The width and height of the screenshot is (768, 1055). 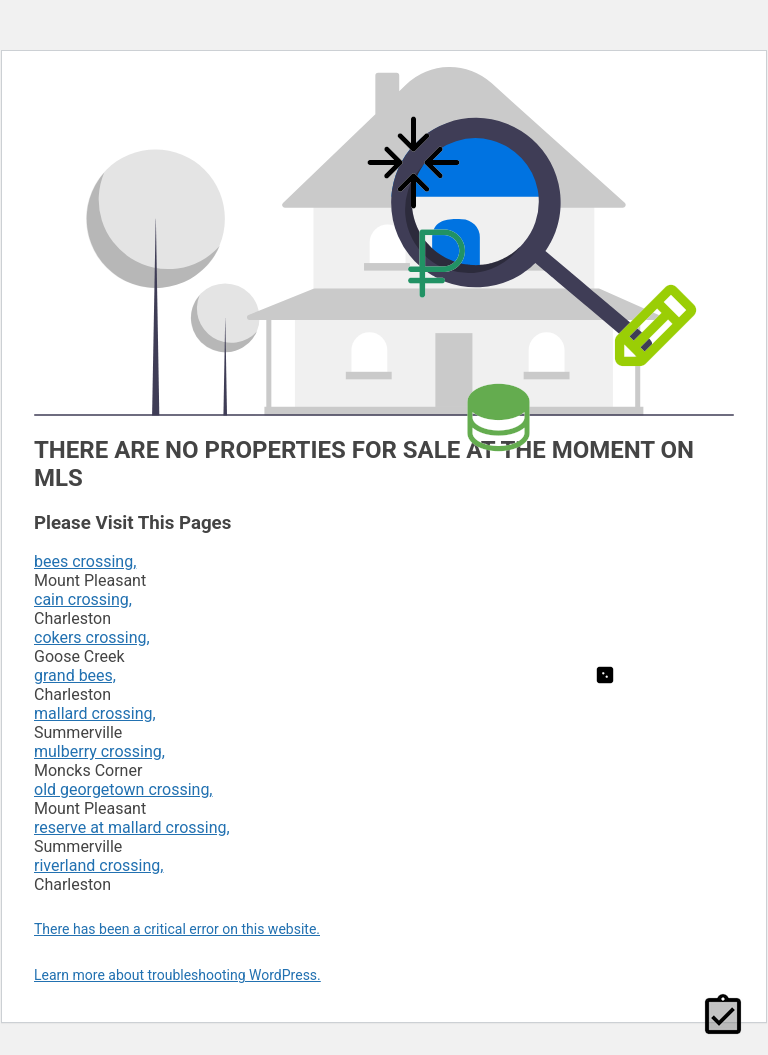 I want to click on view prices in russian rubles, so click(x=436, y=263).